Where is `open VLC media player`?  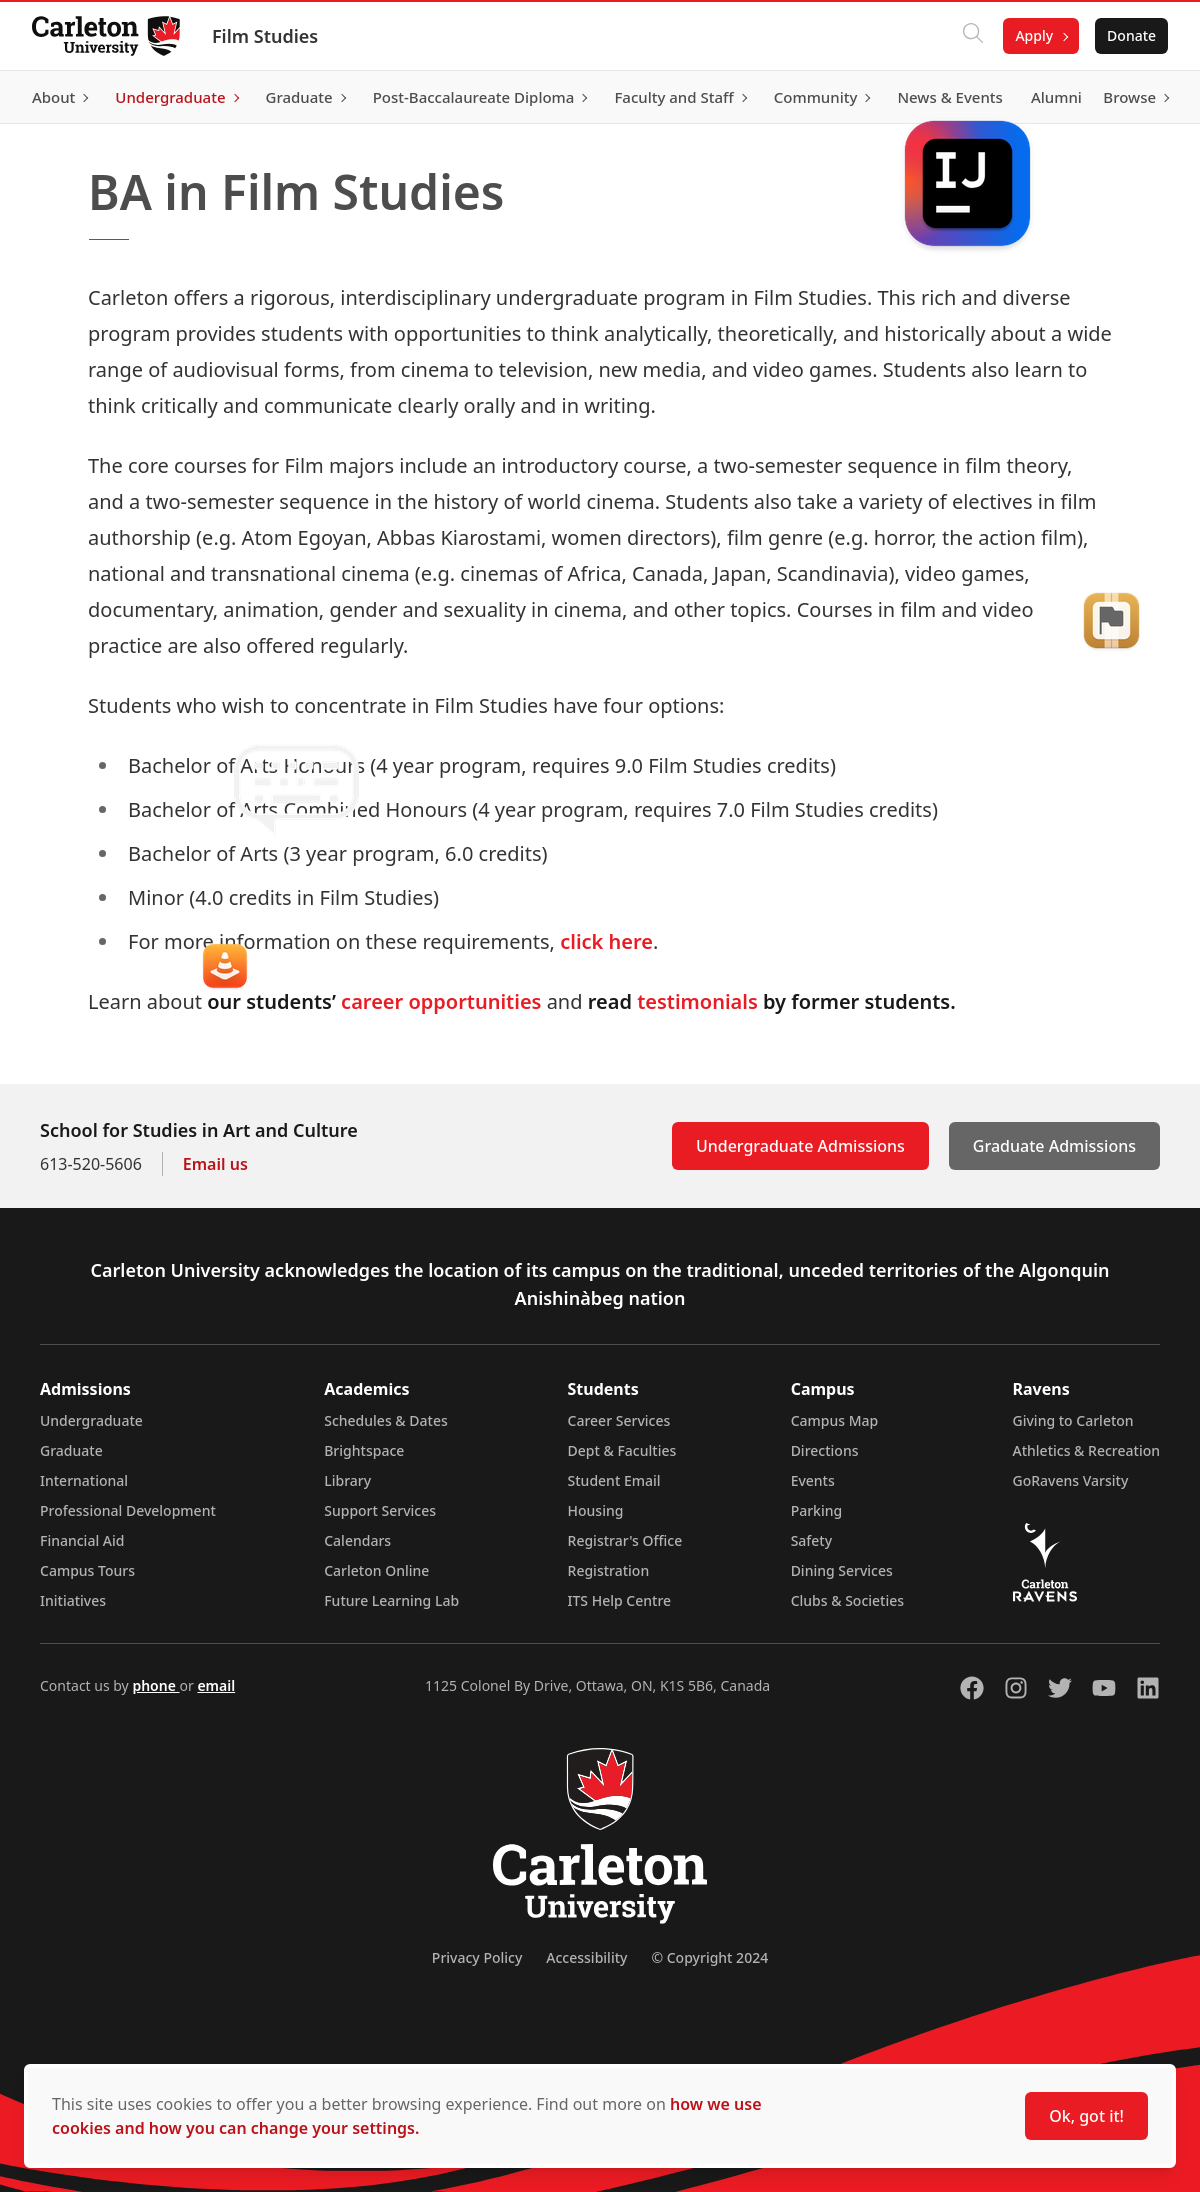
open VLC media player is located at coordinates (225, 966).